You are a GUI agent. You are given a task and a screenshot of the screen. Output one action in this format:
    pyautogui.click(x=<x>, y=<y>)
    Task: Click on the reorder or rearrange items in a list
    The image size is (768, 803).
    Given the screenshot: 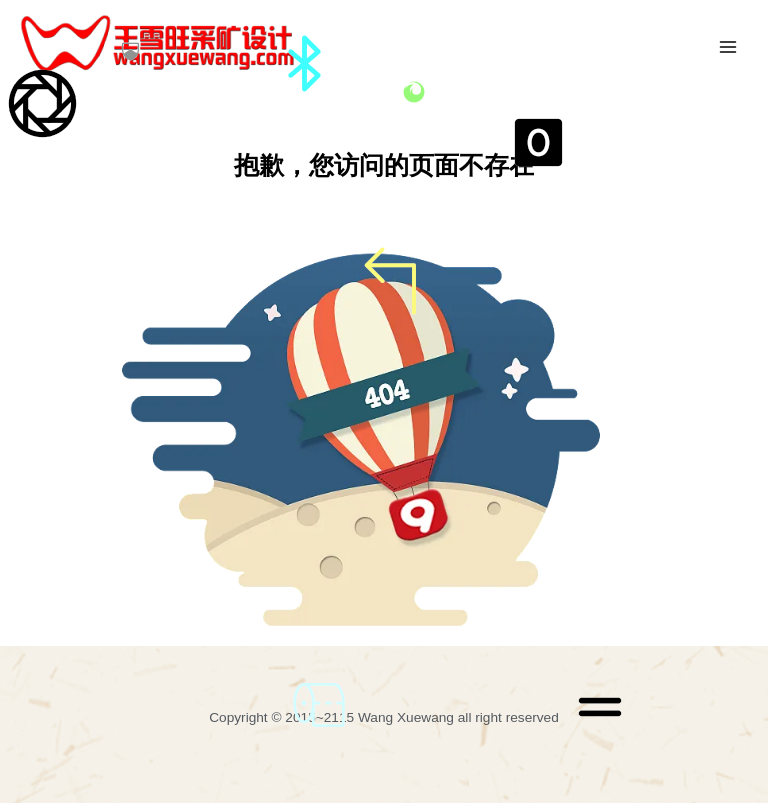 What is the action you would take?
    pyautogui.click(x=600, y=707)
    